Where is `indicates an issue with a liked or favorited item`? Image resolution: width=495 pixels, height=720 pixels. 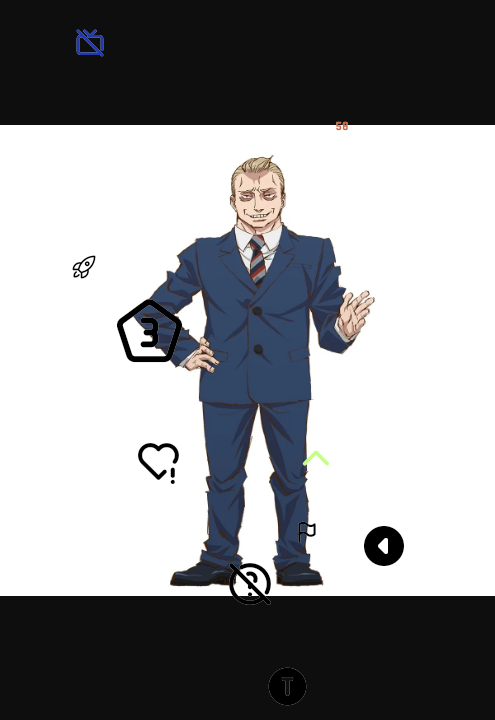 indicates an issue with a liked or favorited item is located at coordinates (158, 461).